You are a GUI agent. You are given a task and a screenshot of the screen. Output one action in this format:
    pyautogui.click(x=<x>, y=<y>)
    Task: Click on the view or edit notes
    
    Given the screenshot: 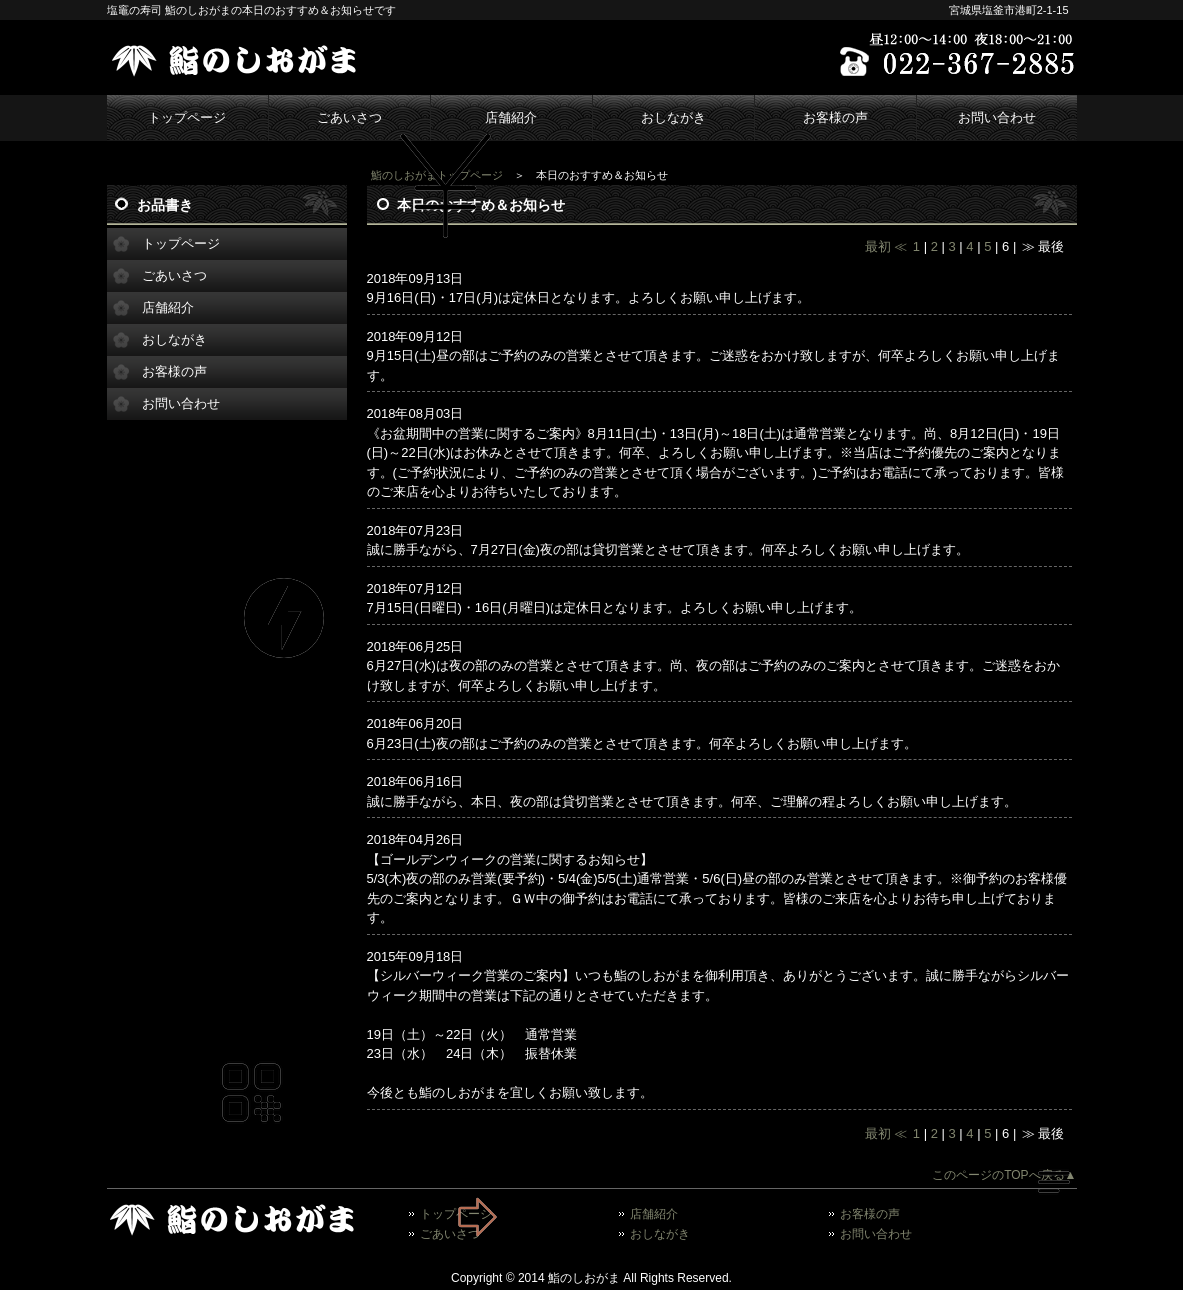 What is the action you would take?
    pyautogui.click(x=1054, y=1182)
    